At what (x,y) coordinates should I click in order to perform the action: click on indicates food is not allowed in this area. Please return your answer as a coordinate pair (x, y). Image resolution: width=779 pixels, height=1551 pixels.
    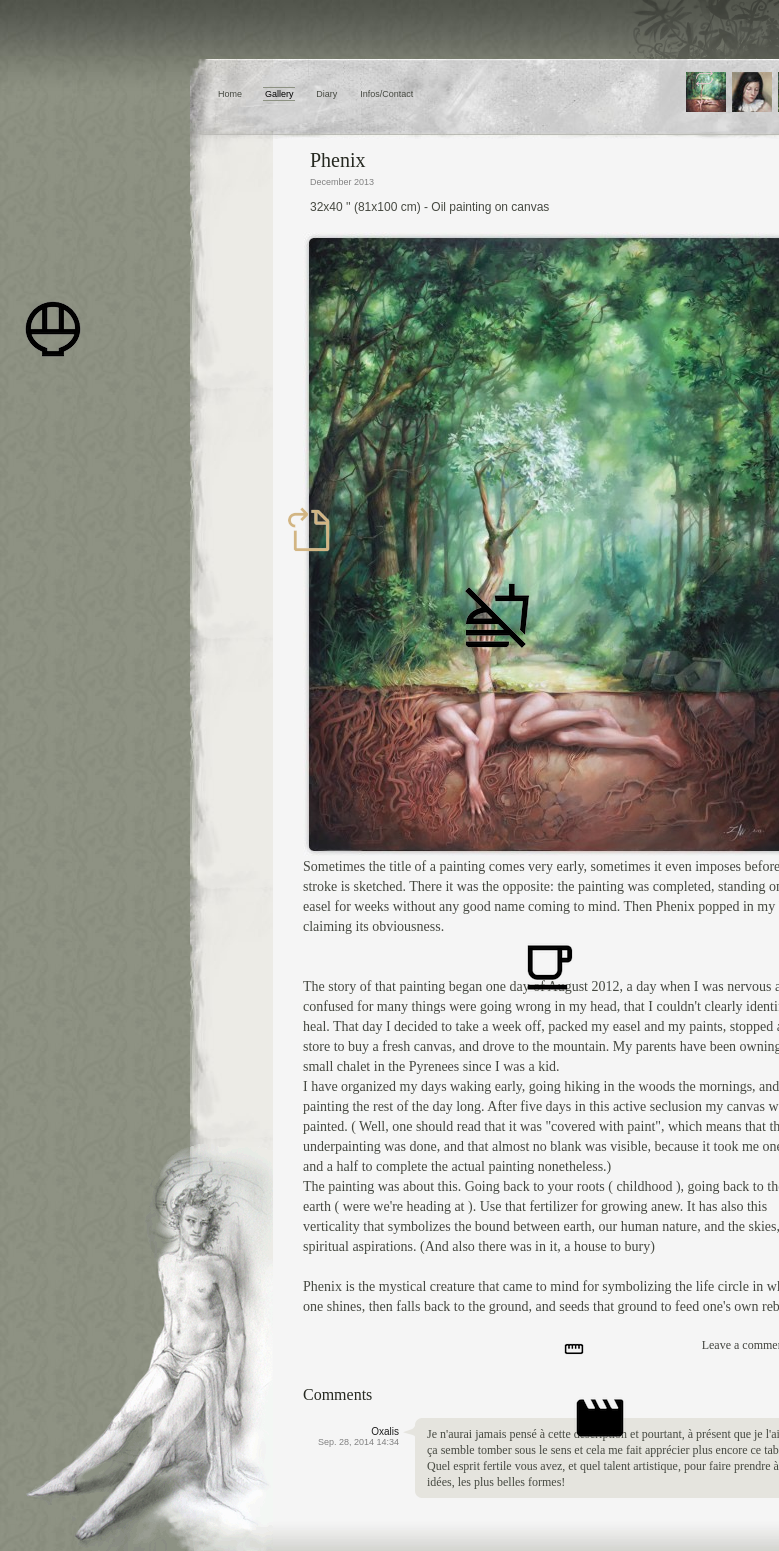
    Looking at the image, I should click on (497, 615).